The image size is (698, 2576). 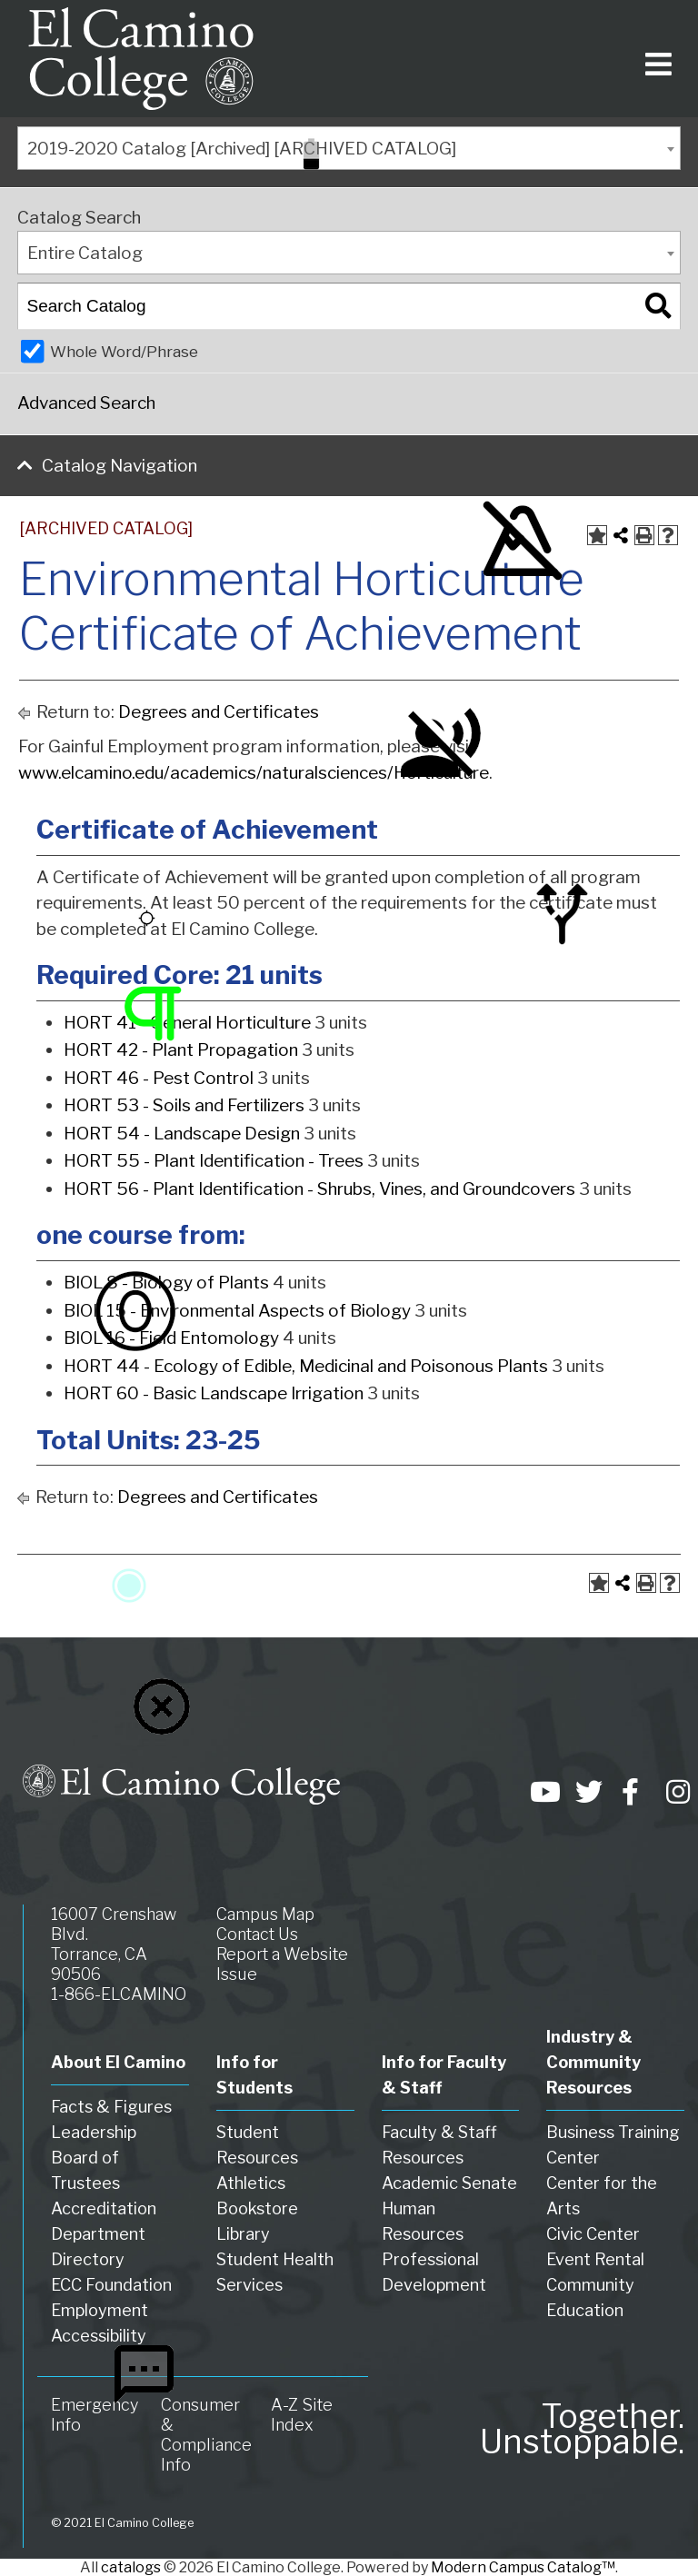 I want to click on close or dismiss a dialog, so click(x=162, y=1706).